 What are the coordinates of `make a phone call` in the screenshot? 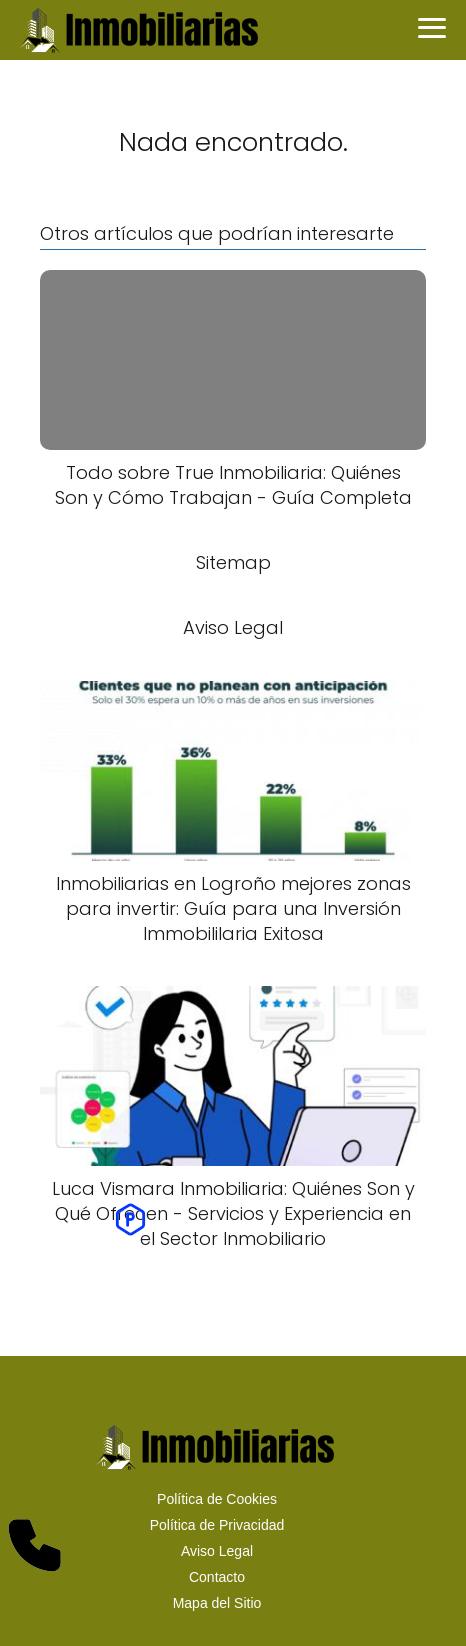 It's located at (36, 1544).